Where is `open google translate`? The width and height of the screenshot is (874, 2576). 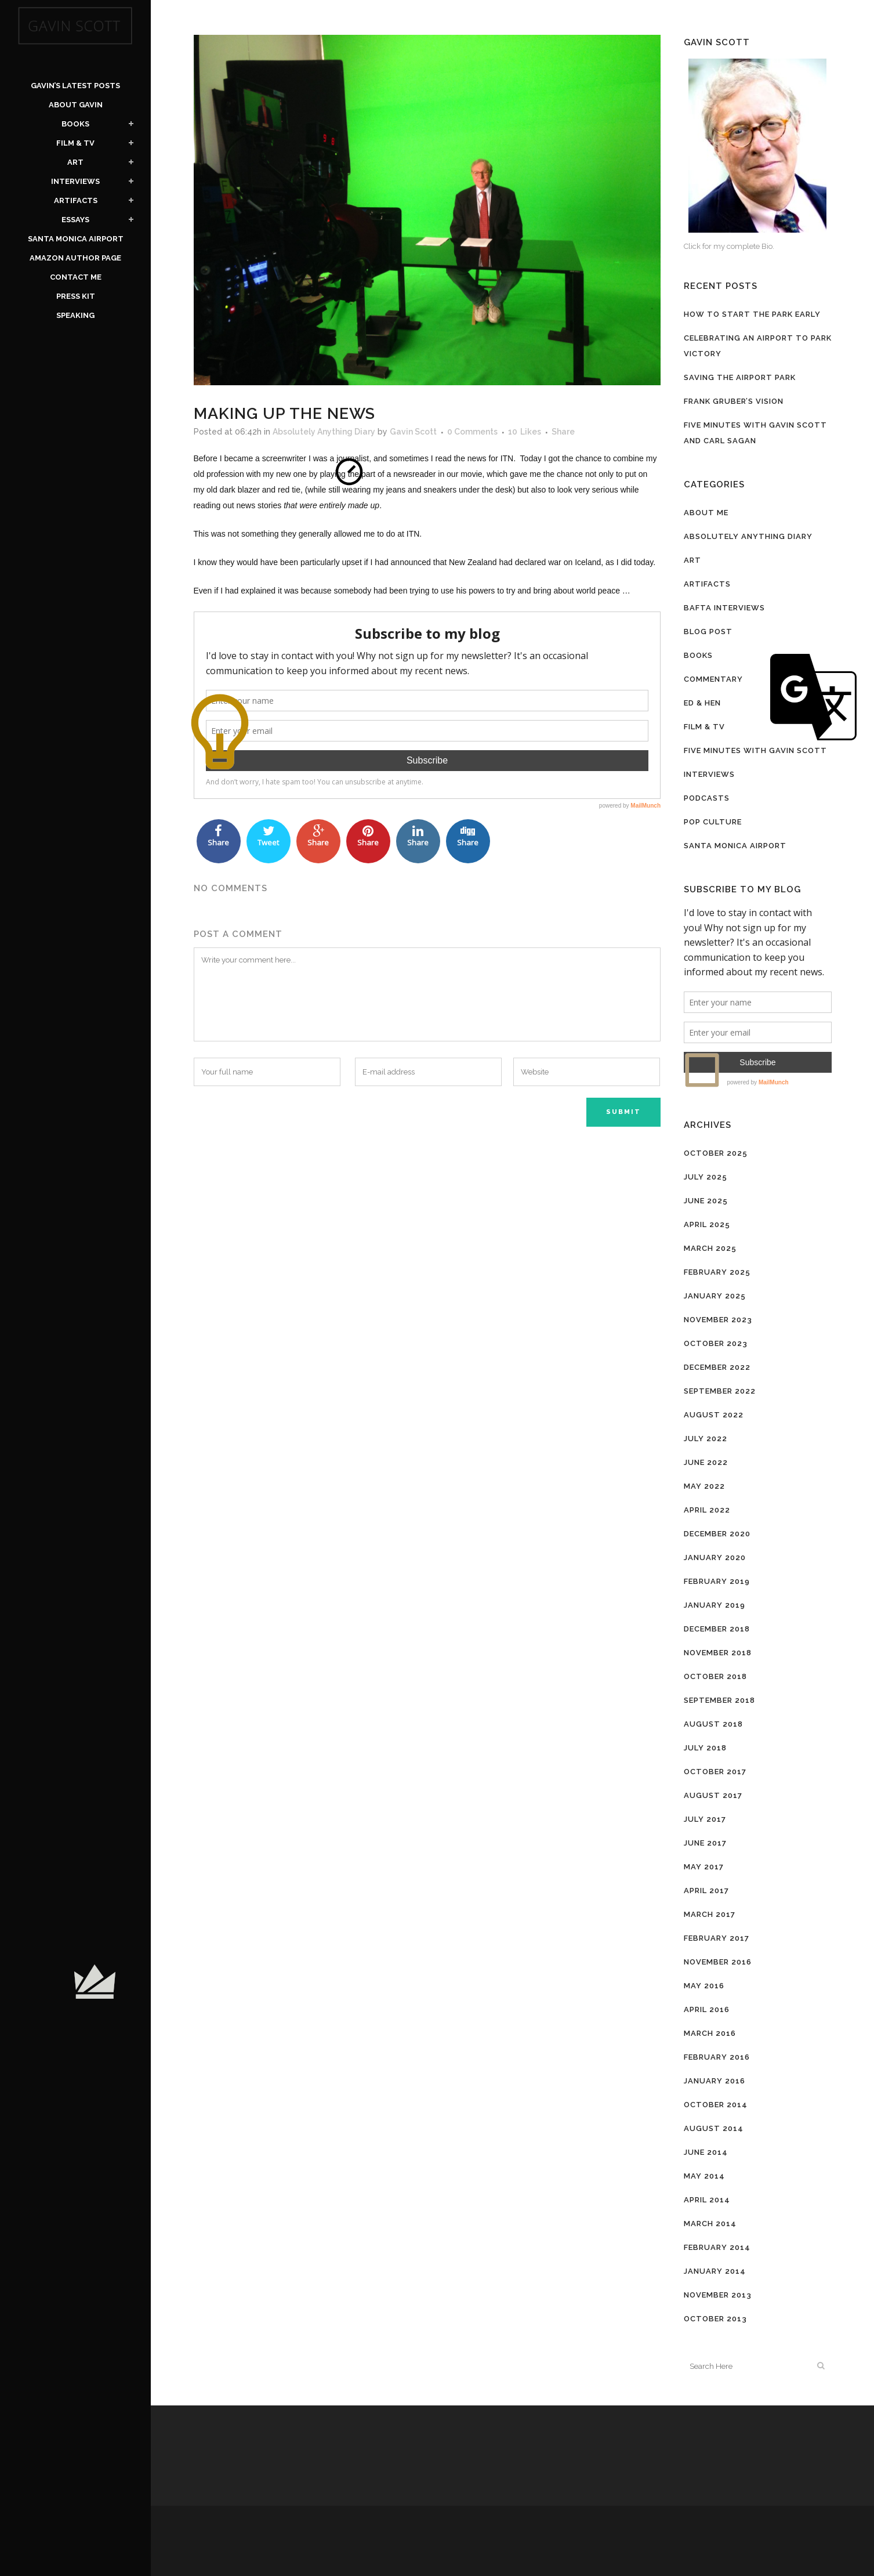 open google translate is located at coordinates (813, 697).